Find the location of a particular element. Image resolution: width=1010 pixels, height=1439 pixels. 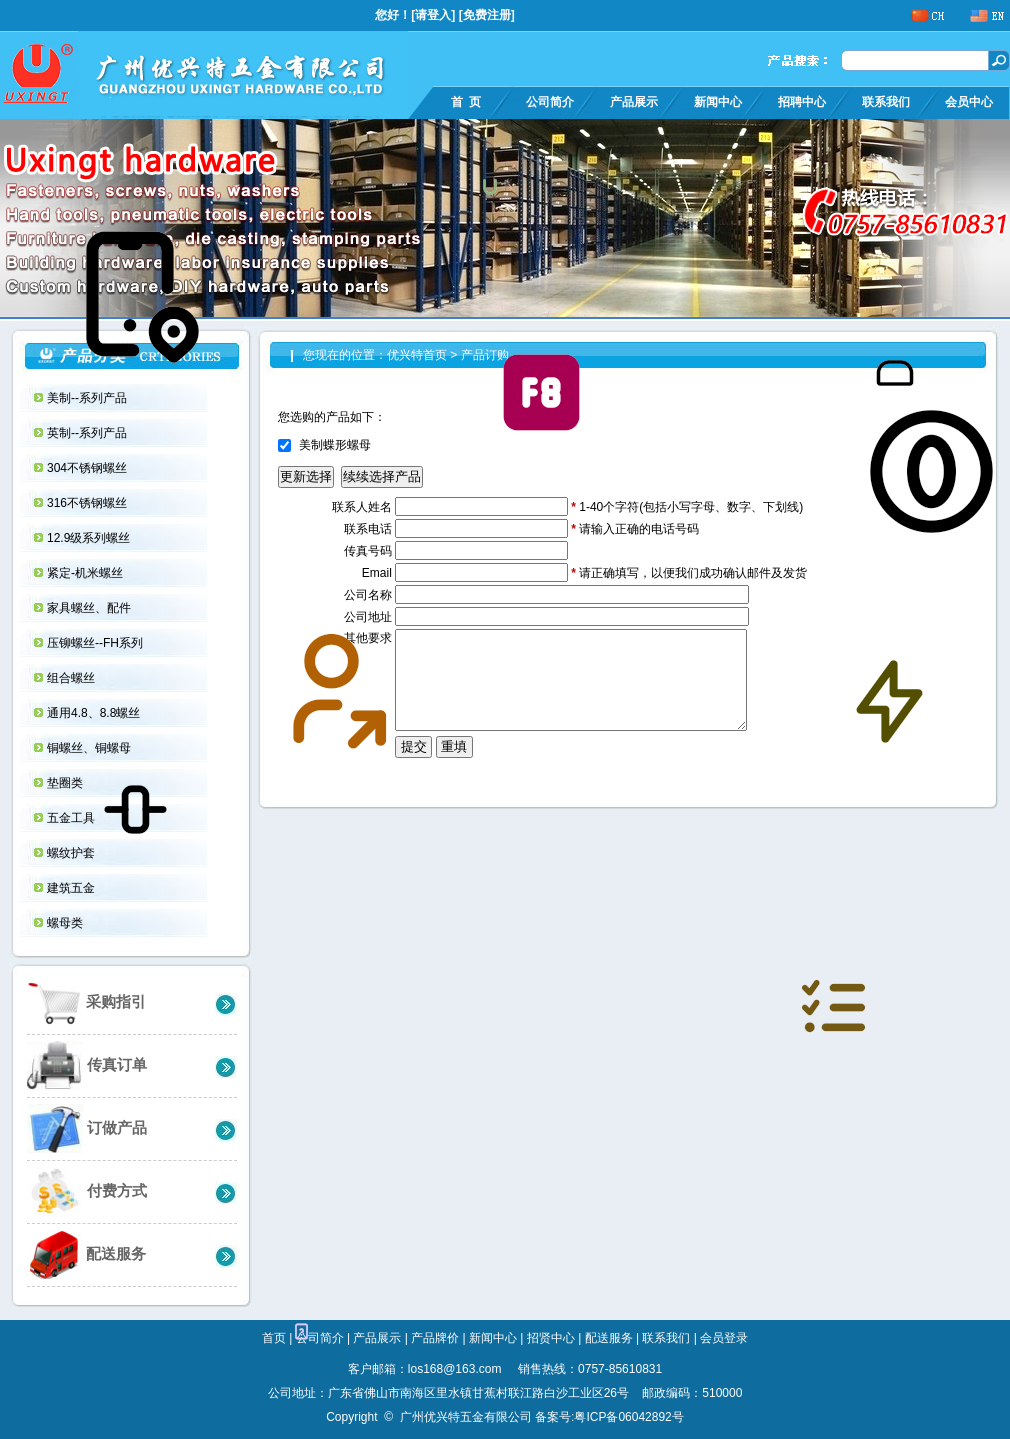

Facebook F8 developer conference logo or branding is located at coordinates (541, 392).